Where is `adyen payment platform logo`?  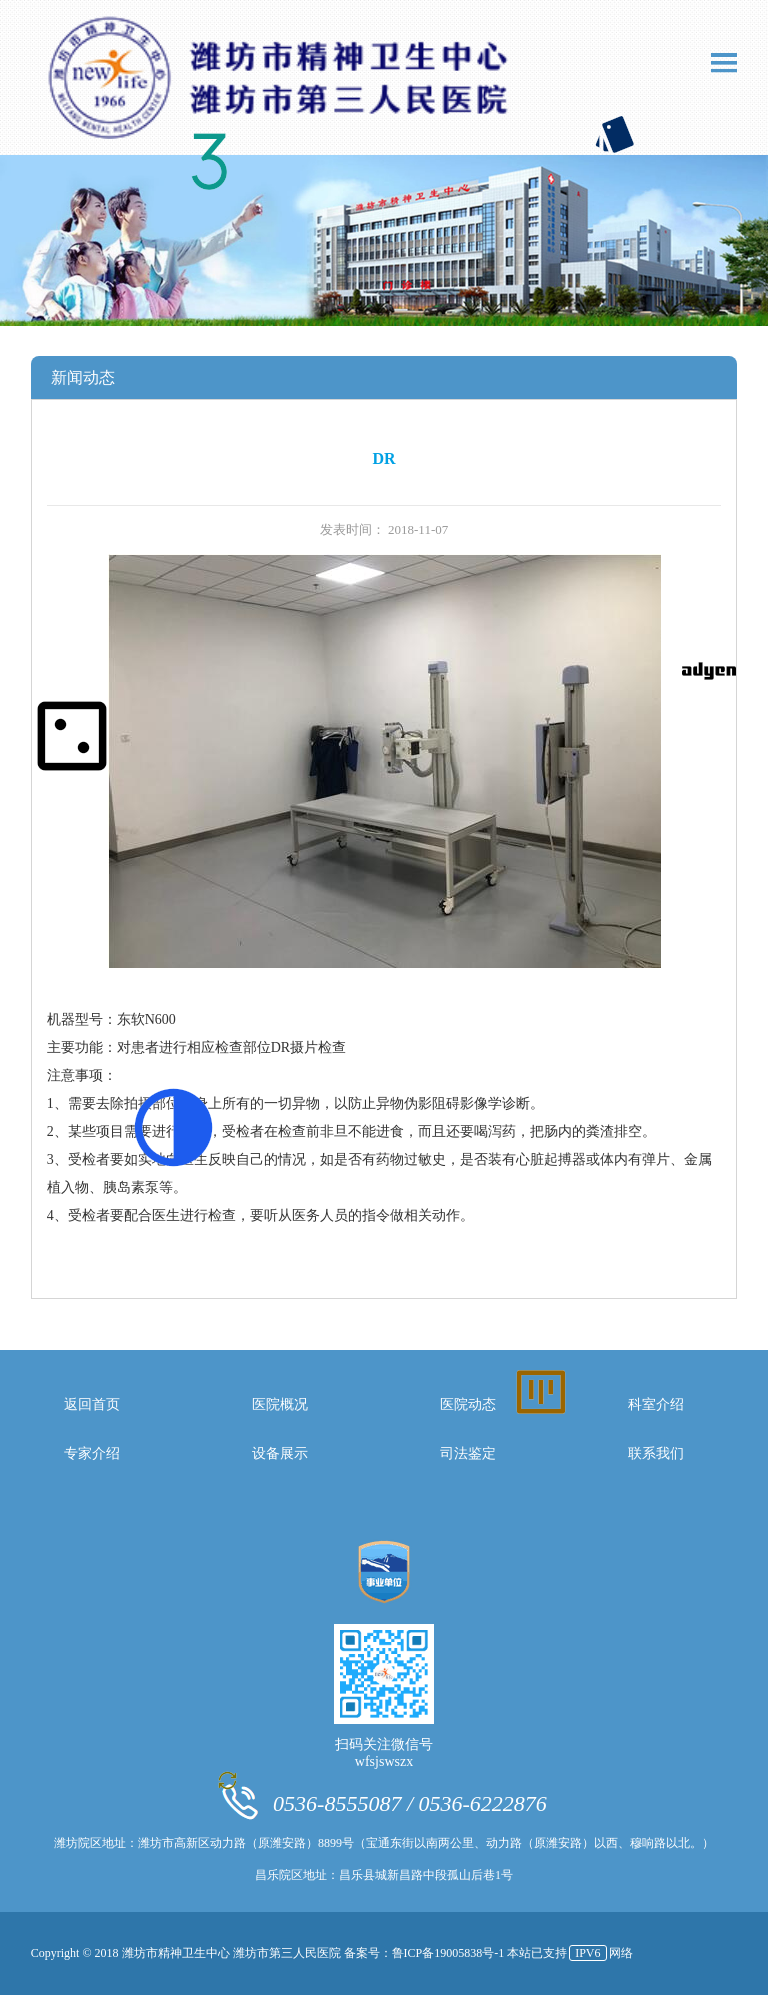 adyen payment platform logo is located at coordinates (709, 671).